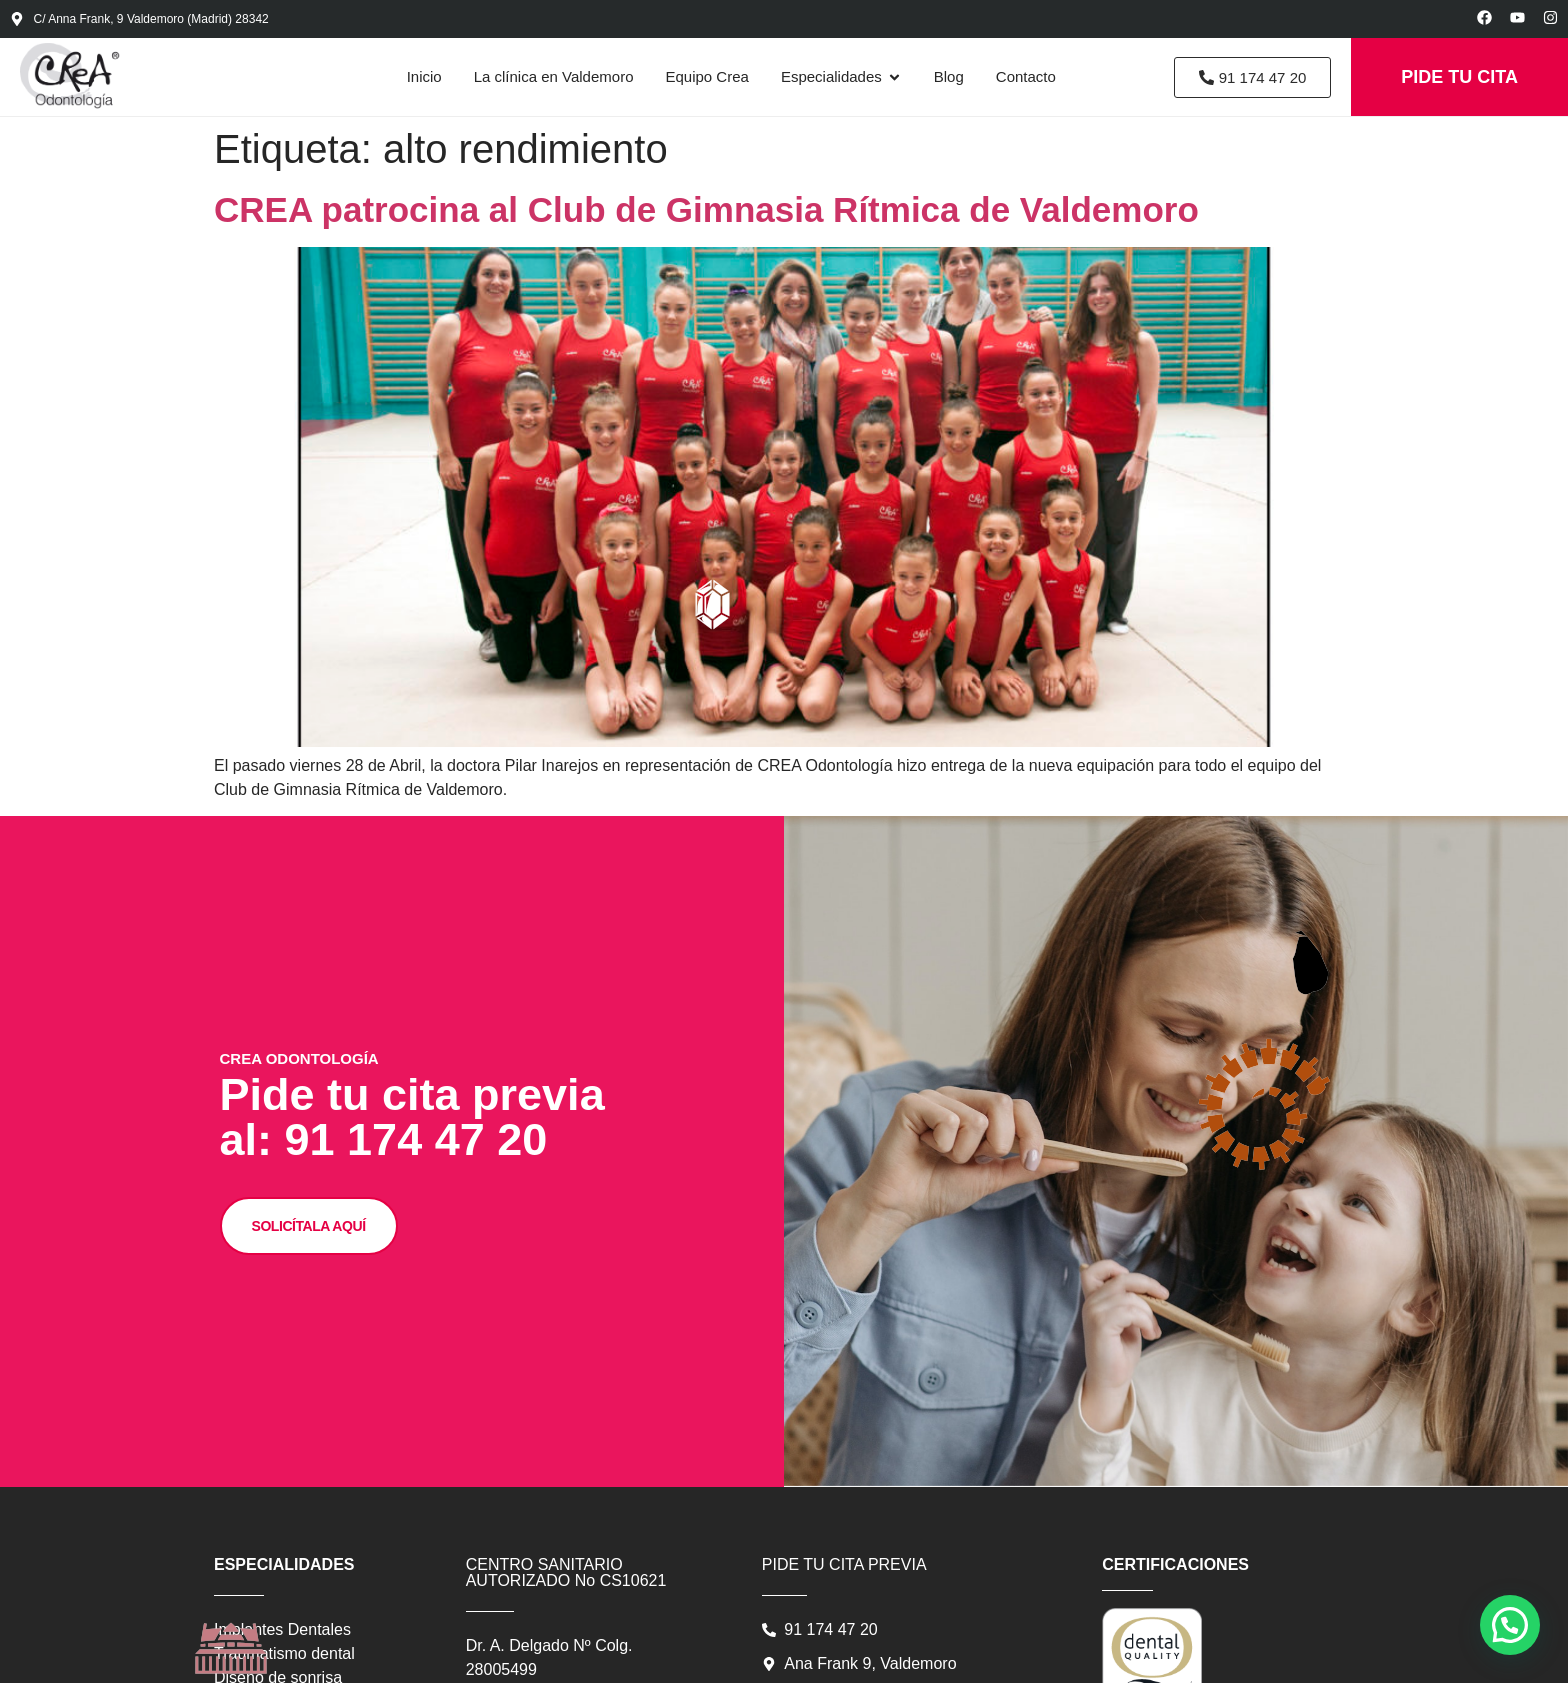 The height and width of the screenshot is (1683, 1568). Describe the element at coordinates (231, 1643) in the screenshot. I see `view viking longhouse building` at that location.